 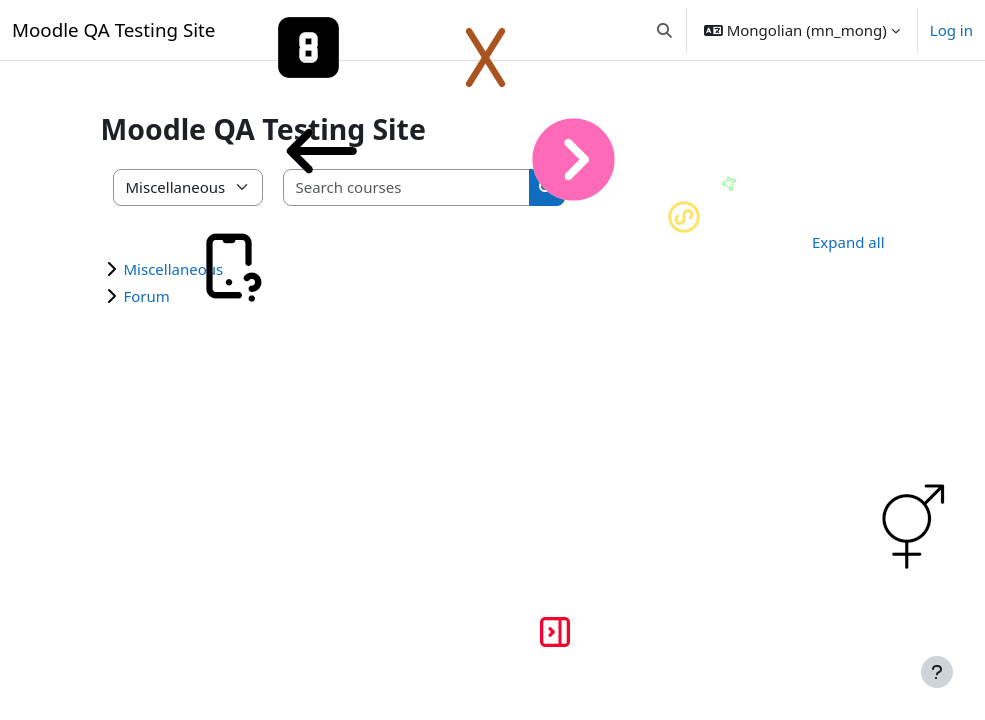 I want to click on select page 8 or step 8 in a sequence, so click(x=308, y=47).